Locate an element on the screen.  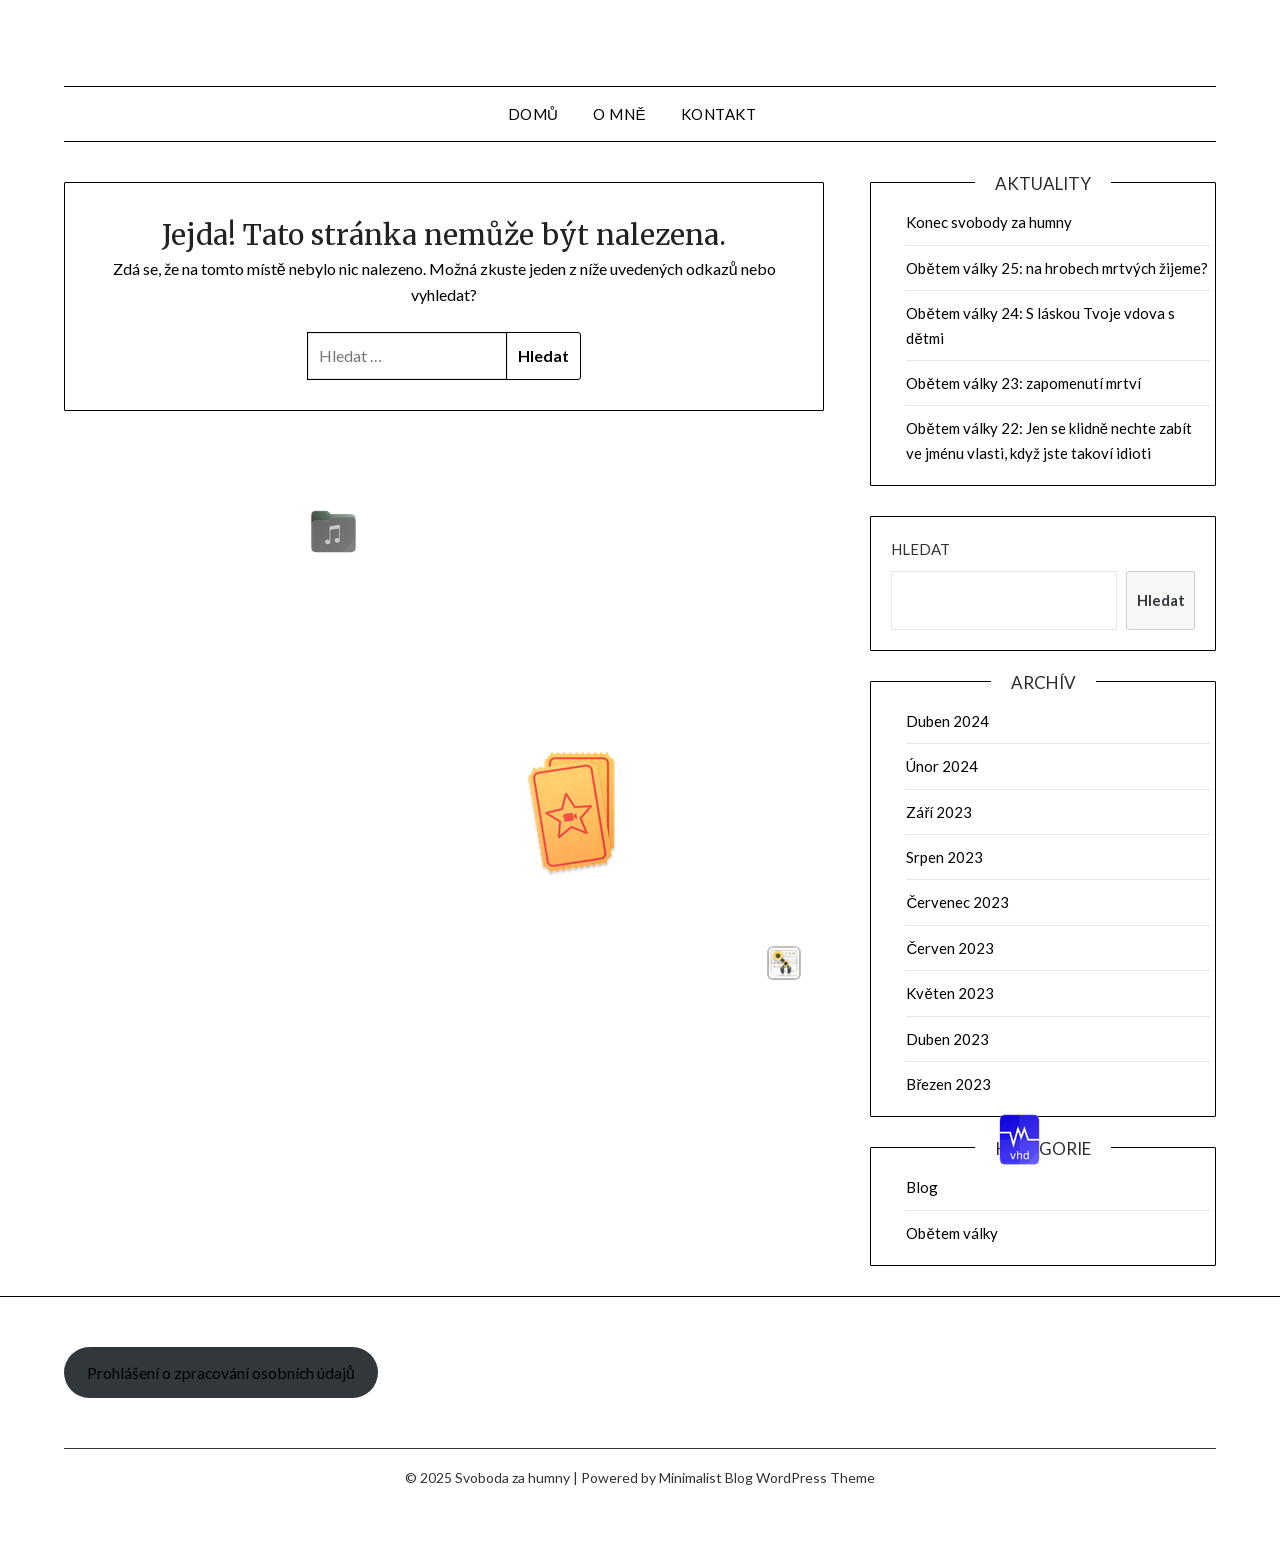
open gnome builder development environment is located at coordinates (784, 963).